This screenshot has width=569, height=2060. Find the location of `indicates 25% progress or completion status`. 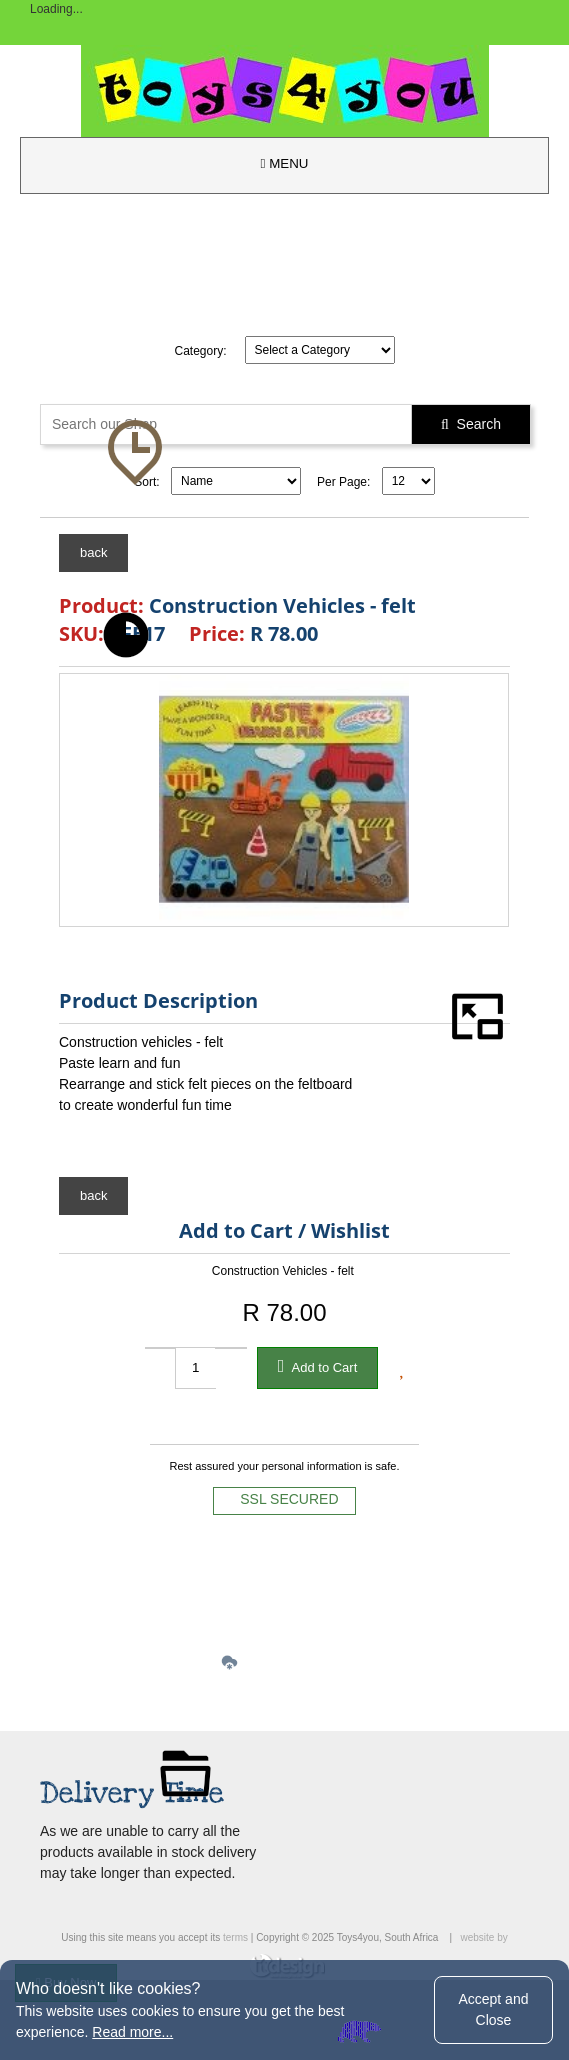

indicates 25% progress or completion status is located at coordinates (126, 635).